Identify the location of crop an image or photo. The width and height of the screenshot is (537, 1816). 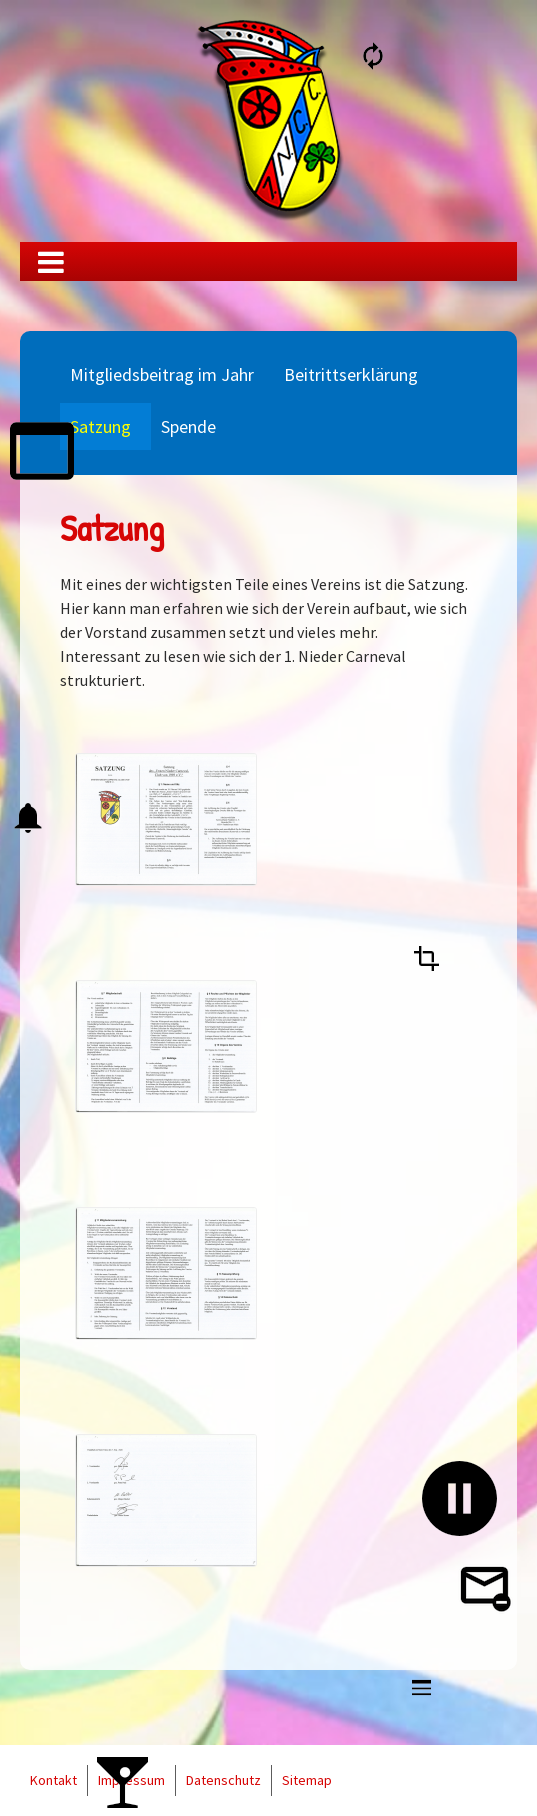
(426, 958).